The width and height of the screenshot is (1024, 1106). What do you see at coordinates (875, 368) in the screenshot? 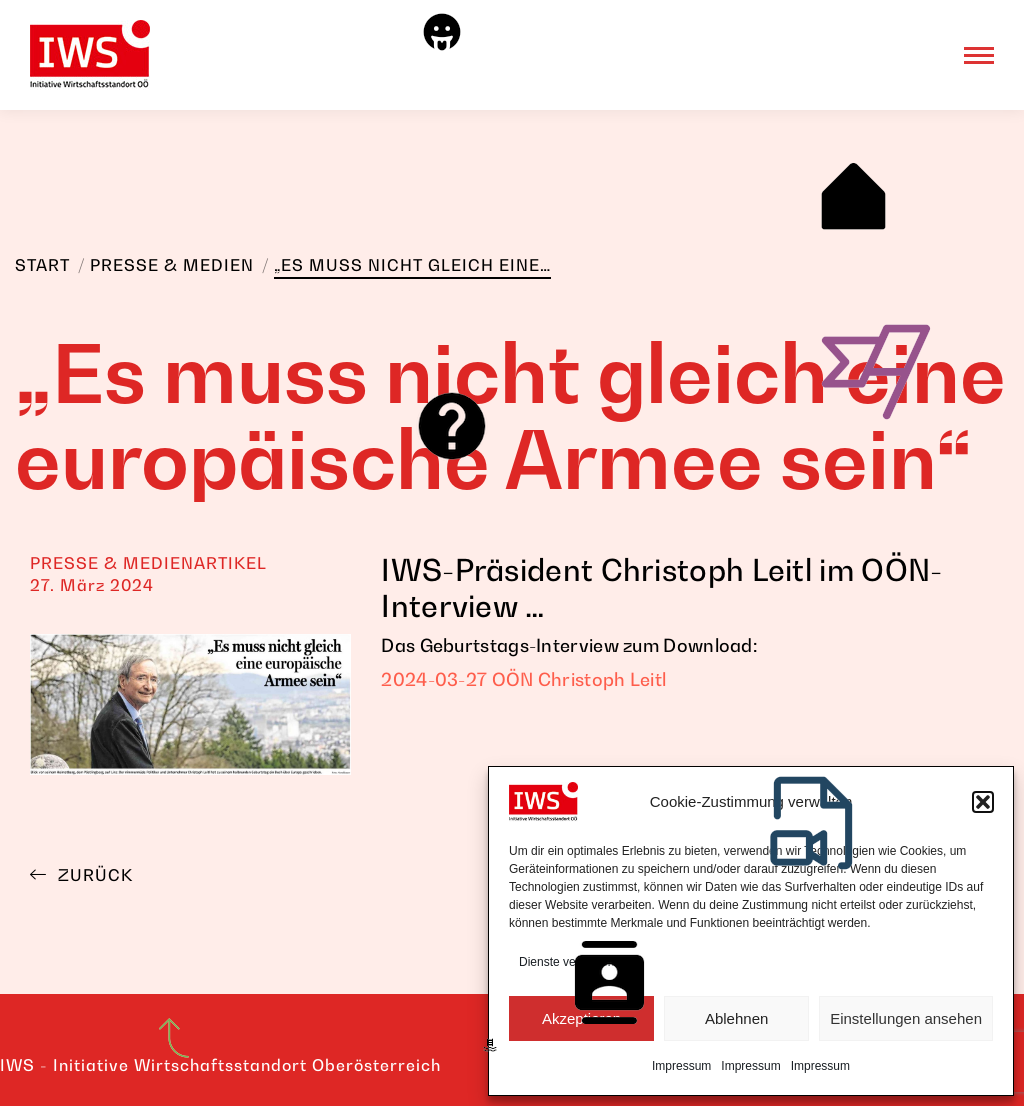
I see `flag or bookmark an item` at bounding box center [875, 368].